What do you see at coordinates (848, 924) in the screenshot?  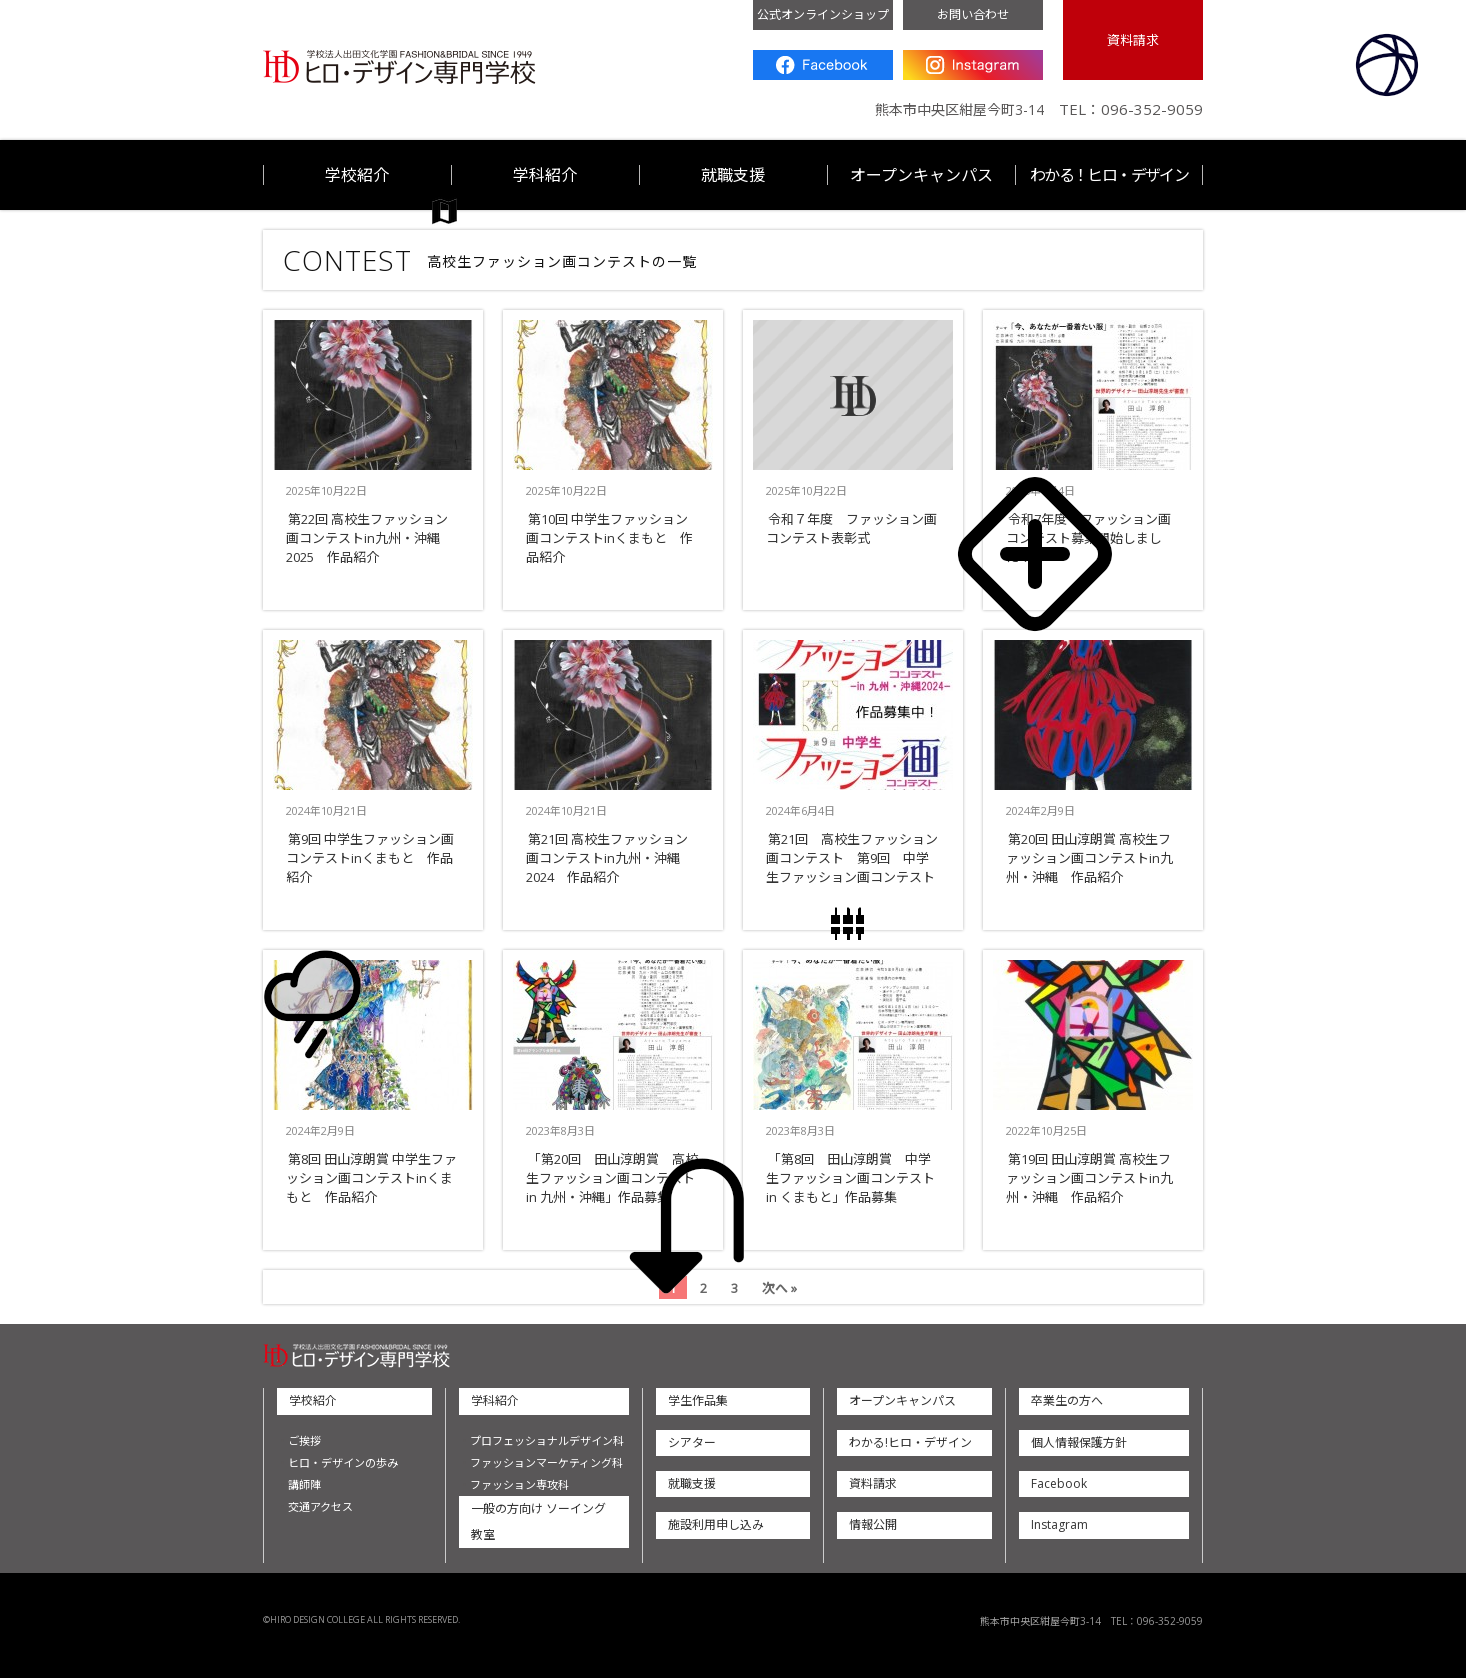 I see `configure audio/video input connections` at bounding box center [848, 924].